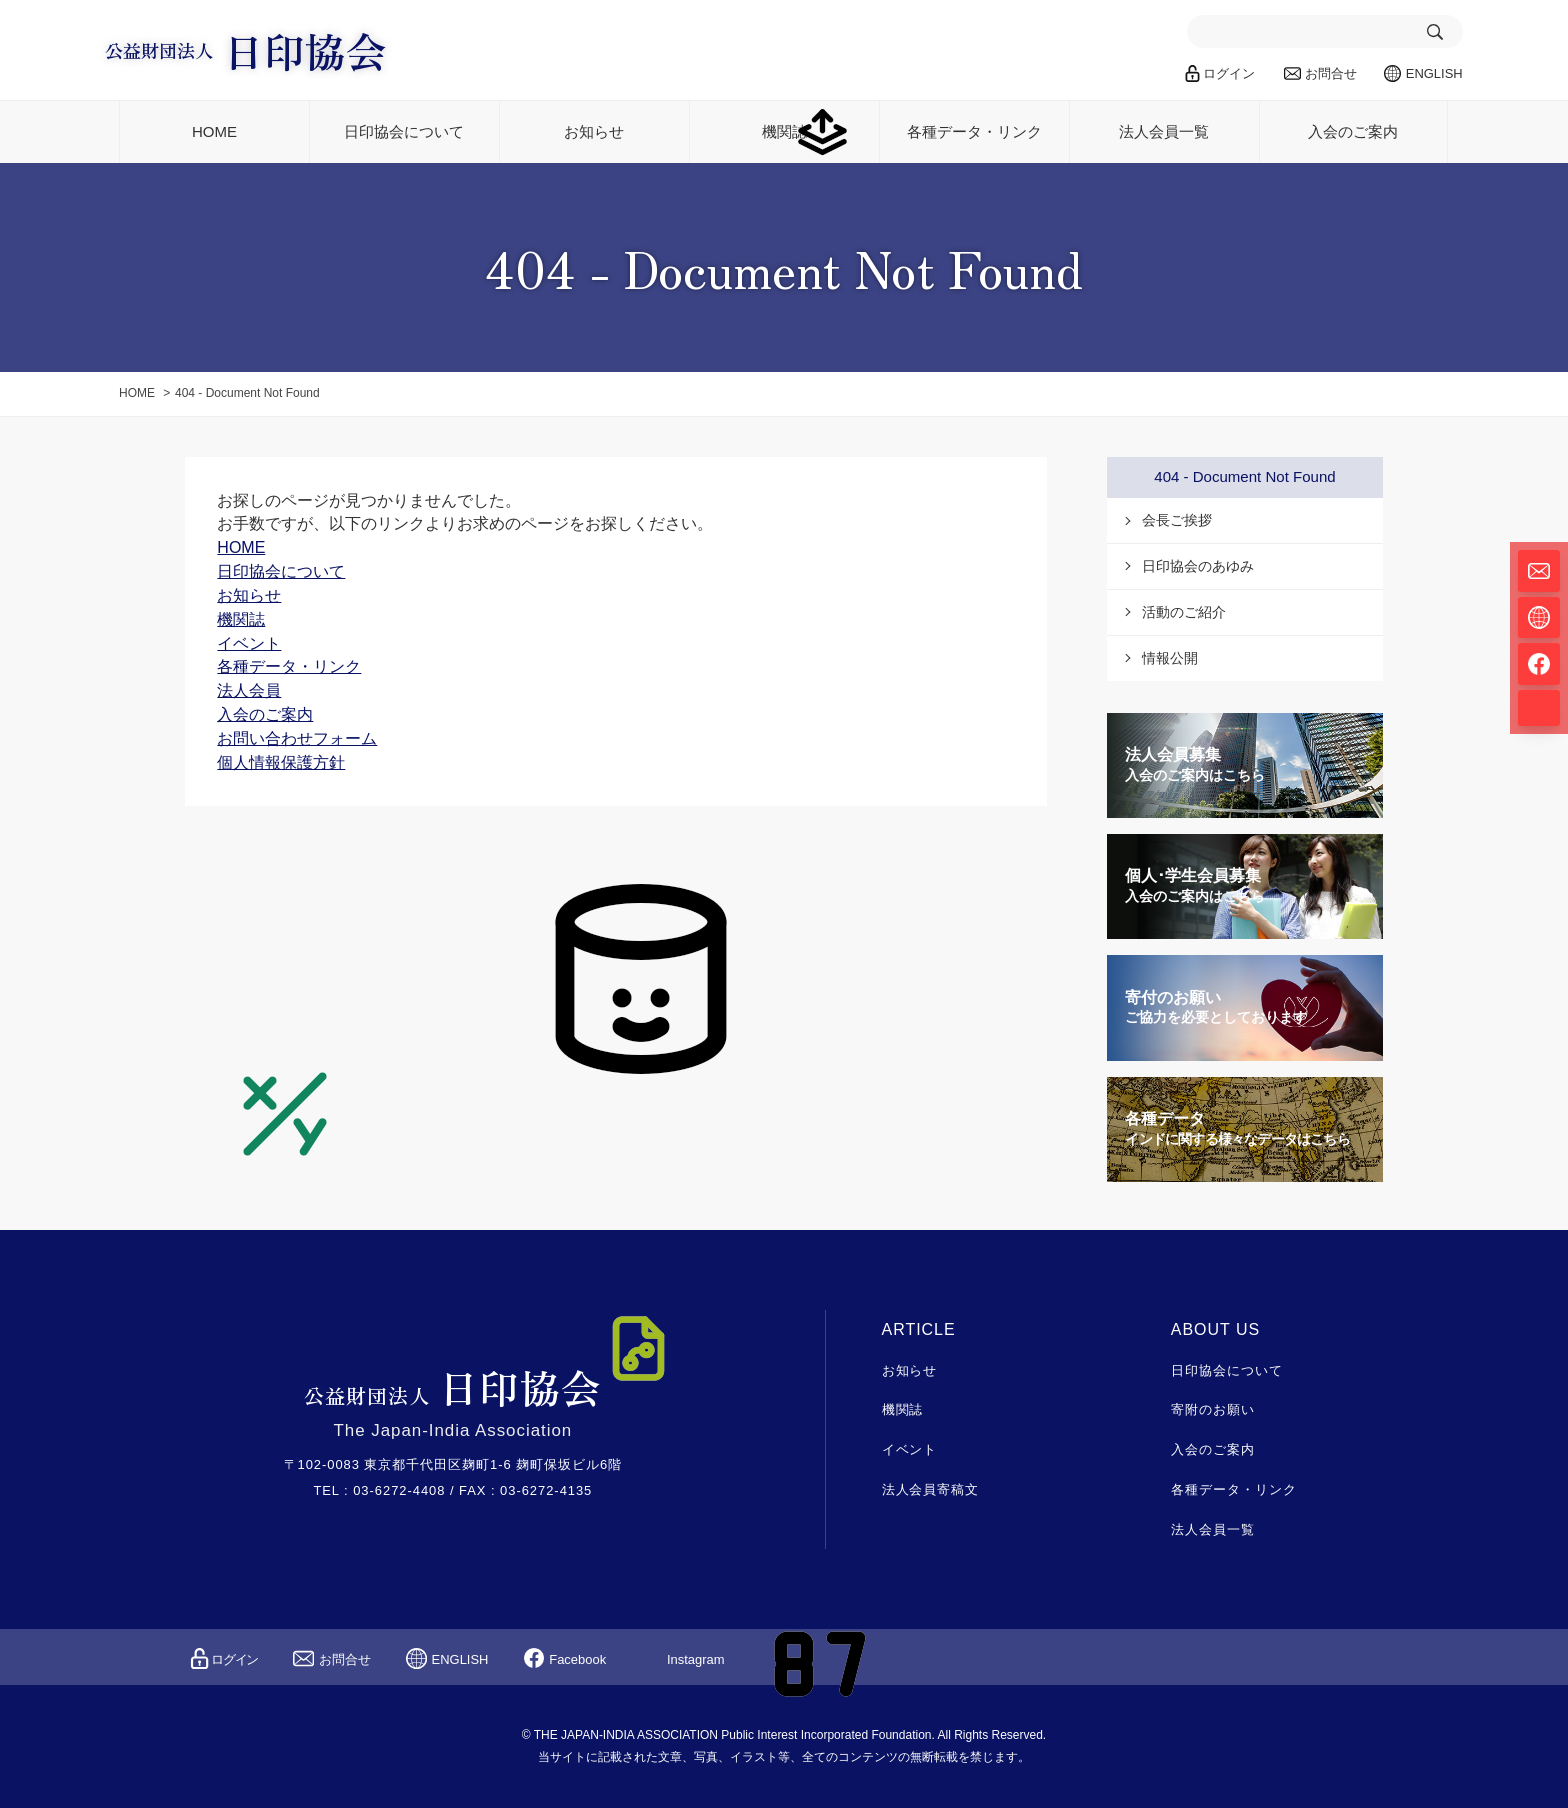  What do you see at coordinates (820, 1664) in the screenshot?
I see `displays the number 87 as a badge or count indicator` at bounding box center [820, 1664].